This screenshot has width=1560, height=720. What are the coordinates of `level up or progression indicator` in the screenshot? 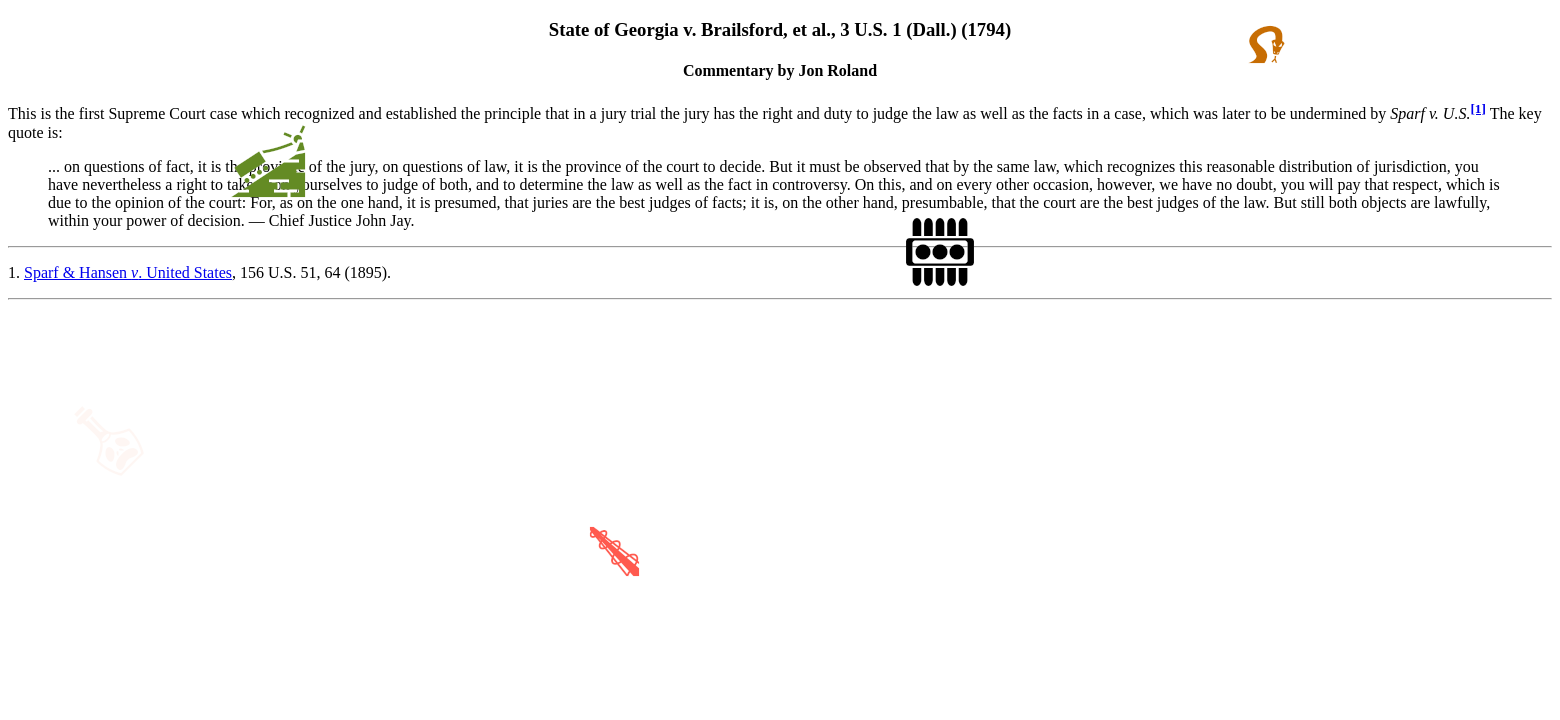 It's located at (269, 161).